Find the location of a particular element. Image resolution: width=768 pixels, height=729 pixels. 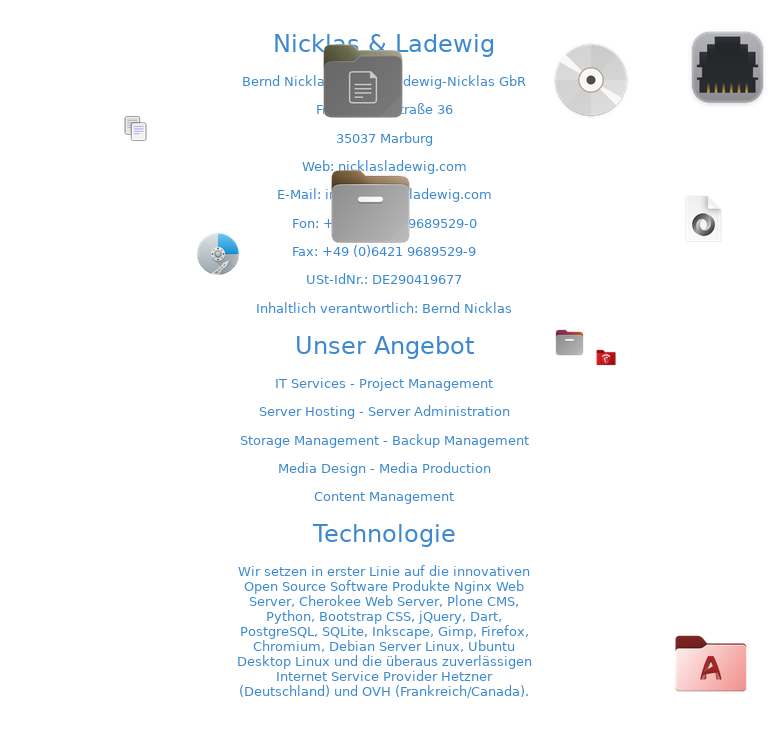

access disk partition settings is located at coordinates (218, 254).